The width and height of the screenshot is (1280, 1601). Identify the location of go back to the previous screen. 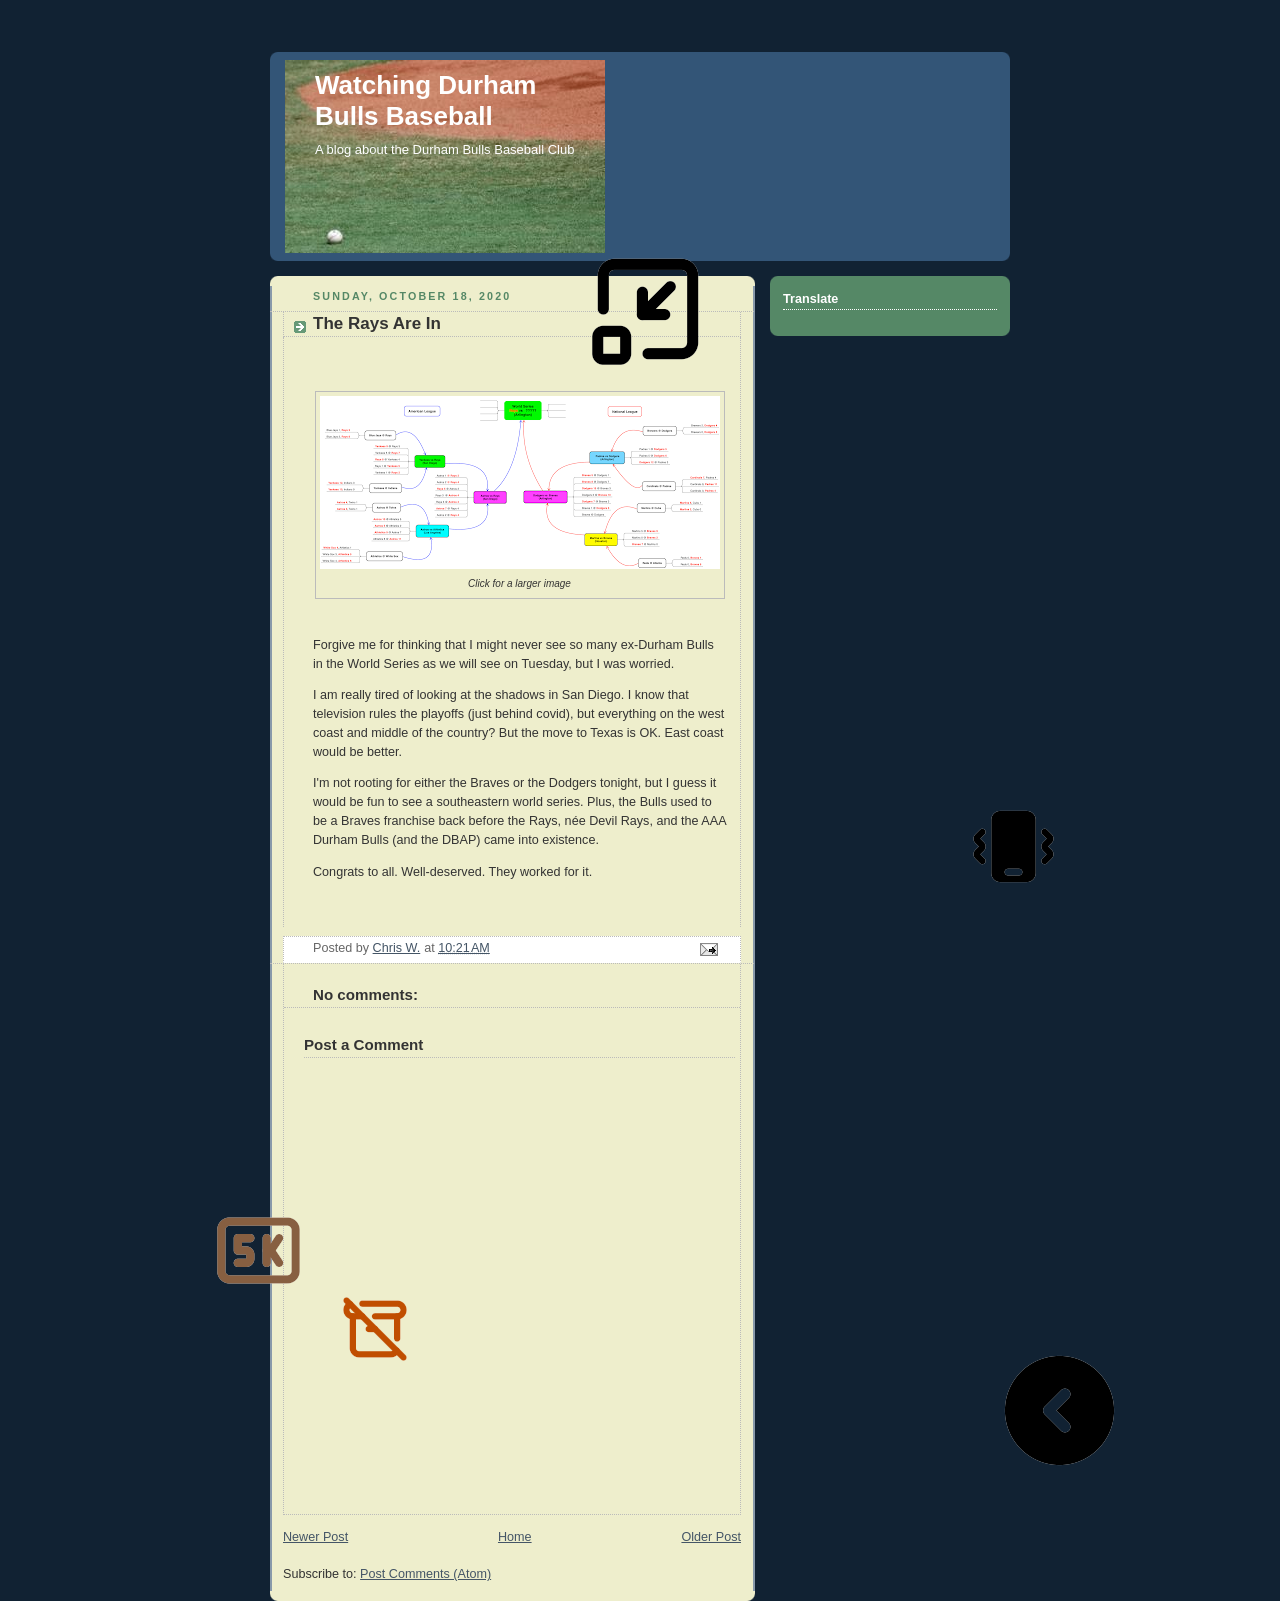
(1059, 1410).